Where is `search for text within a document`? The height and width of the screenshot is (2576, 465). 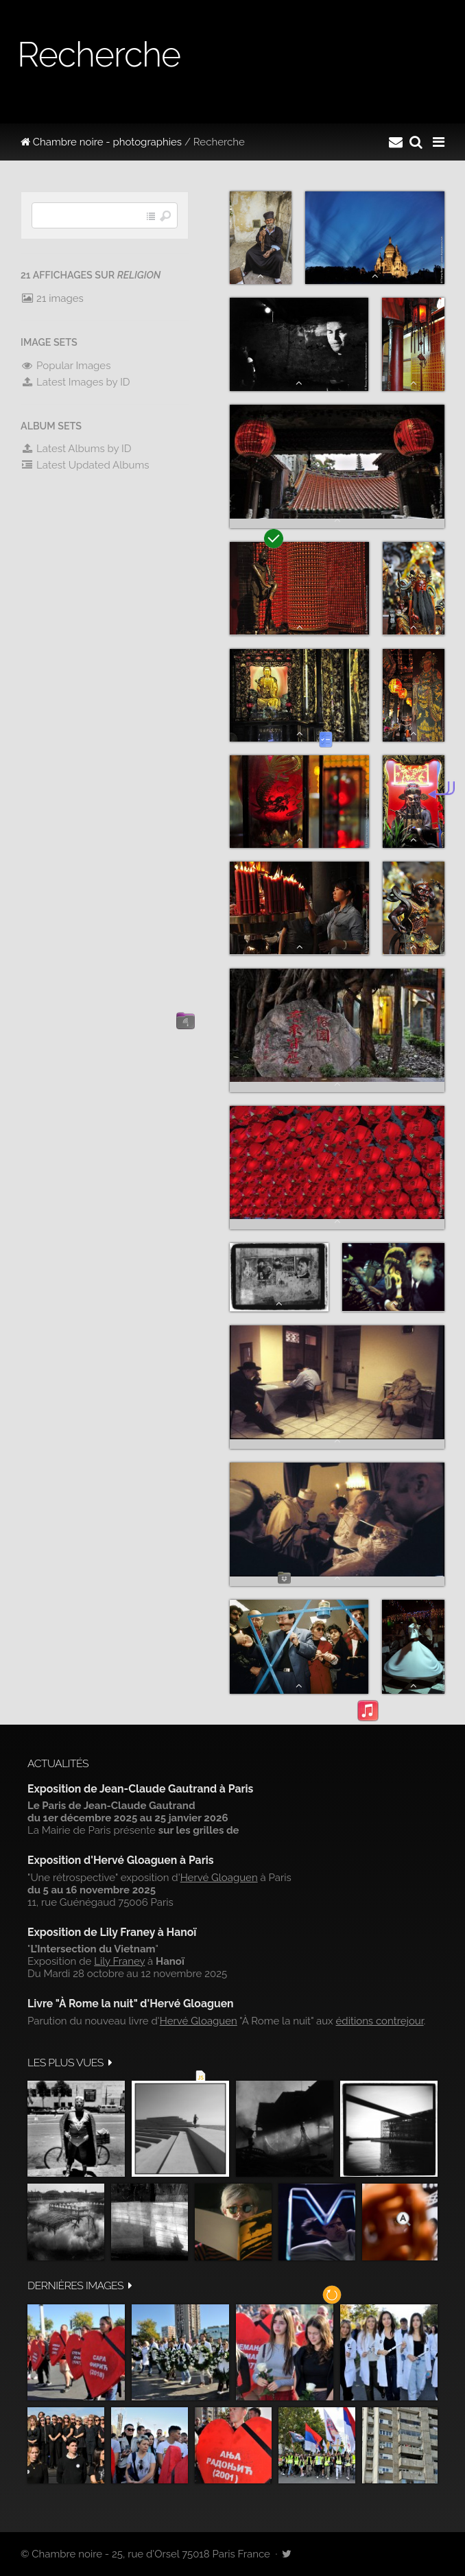 search for text within a document is located at coordinates (403, 2219).